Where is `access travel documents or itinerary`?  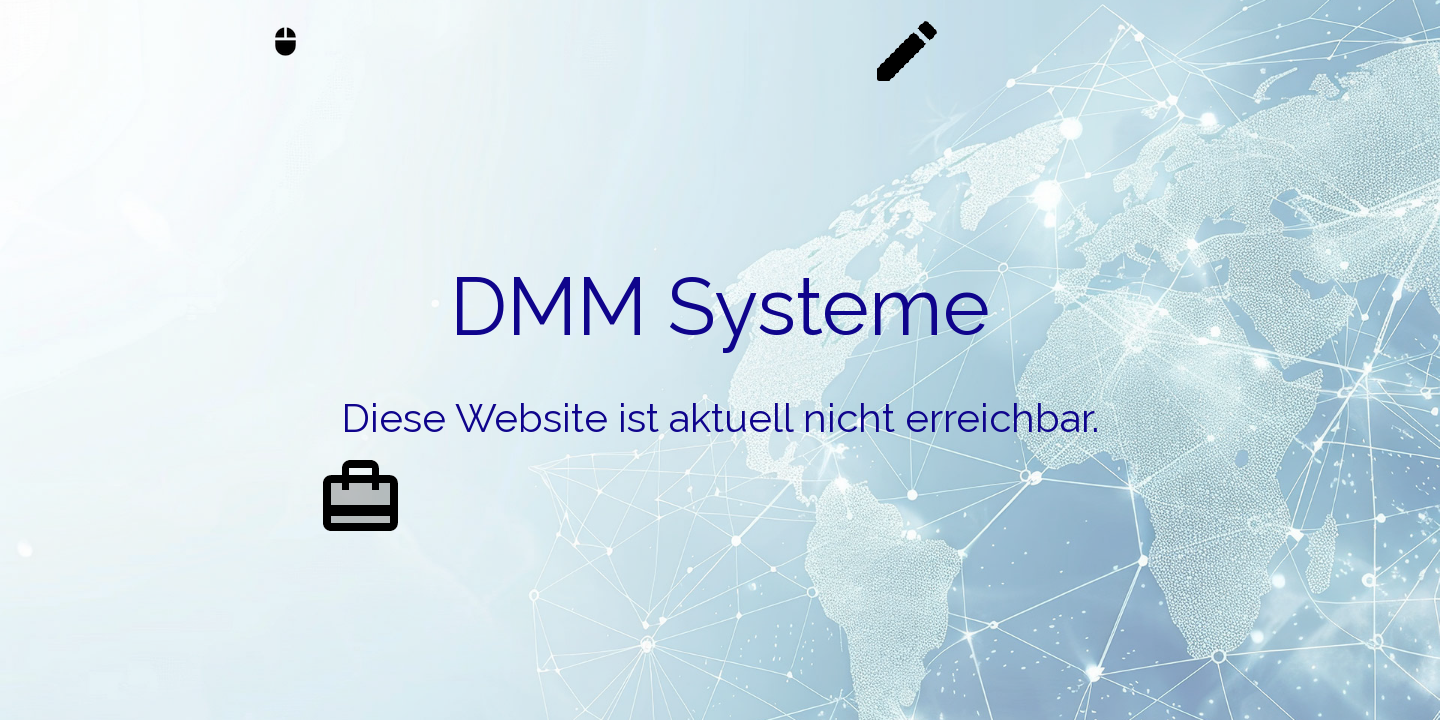 access travel documents or itinerary is located at coordinates (360, 497).